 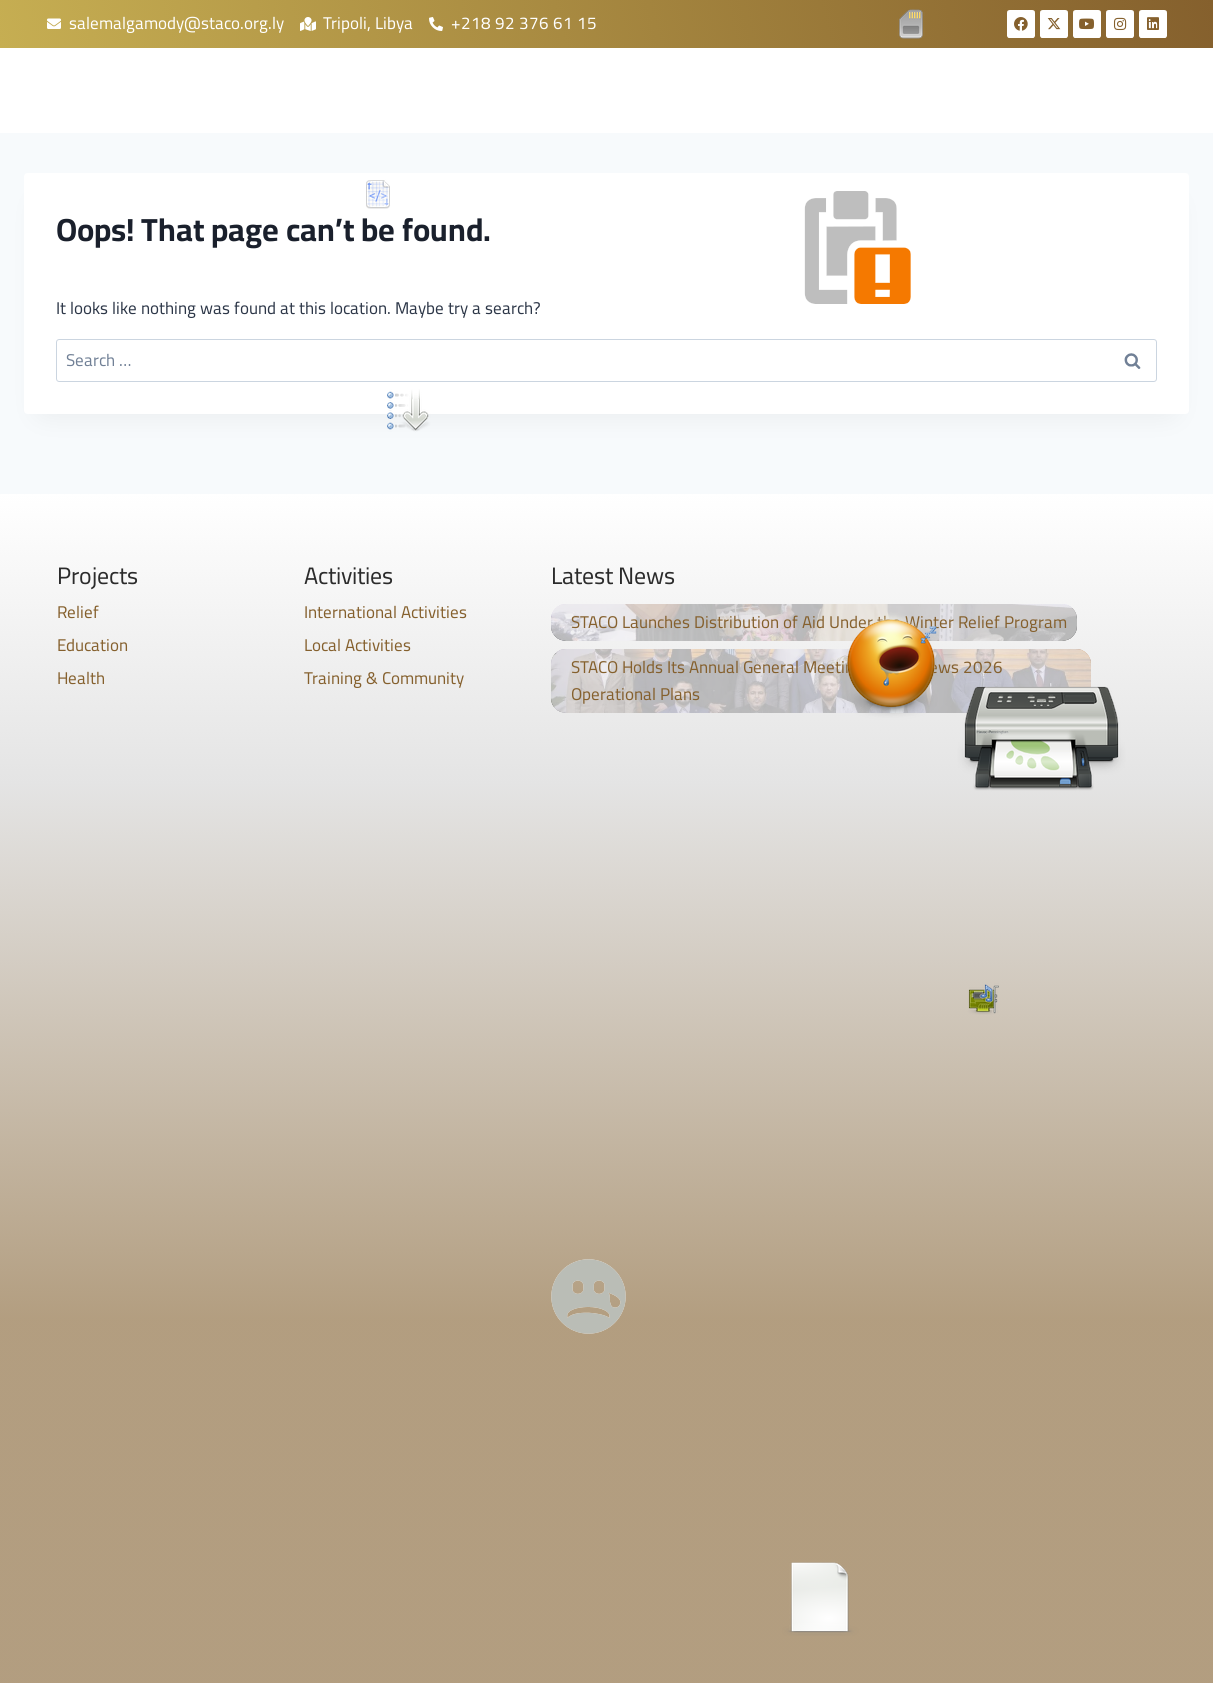 I want to click on audio or sound card hardware device, so click(x=983, y=999).